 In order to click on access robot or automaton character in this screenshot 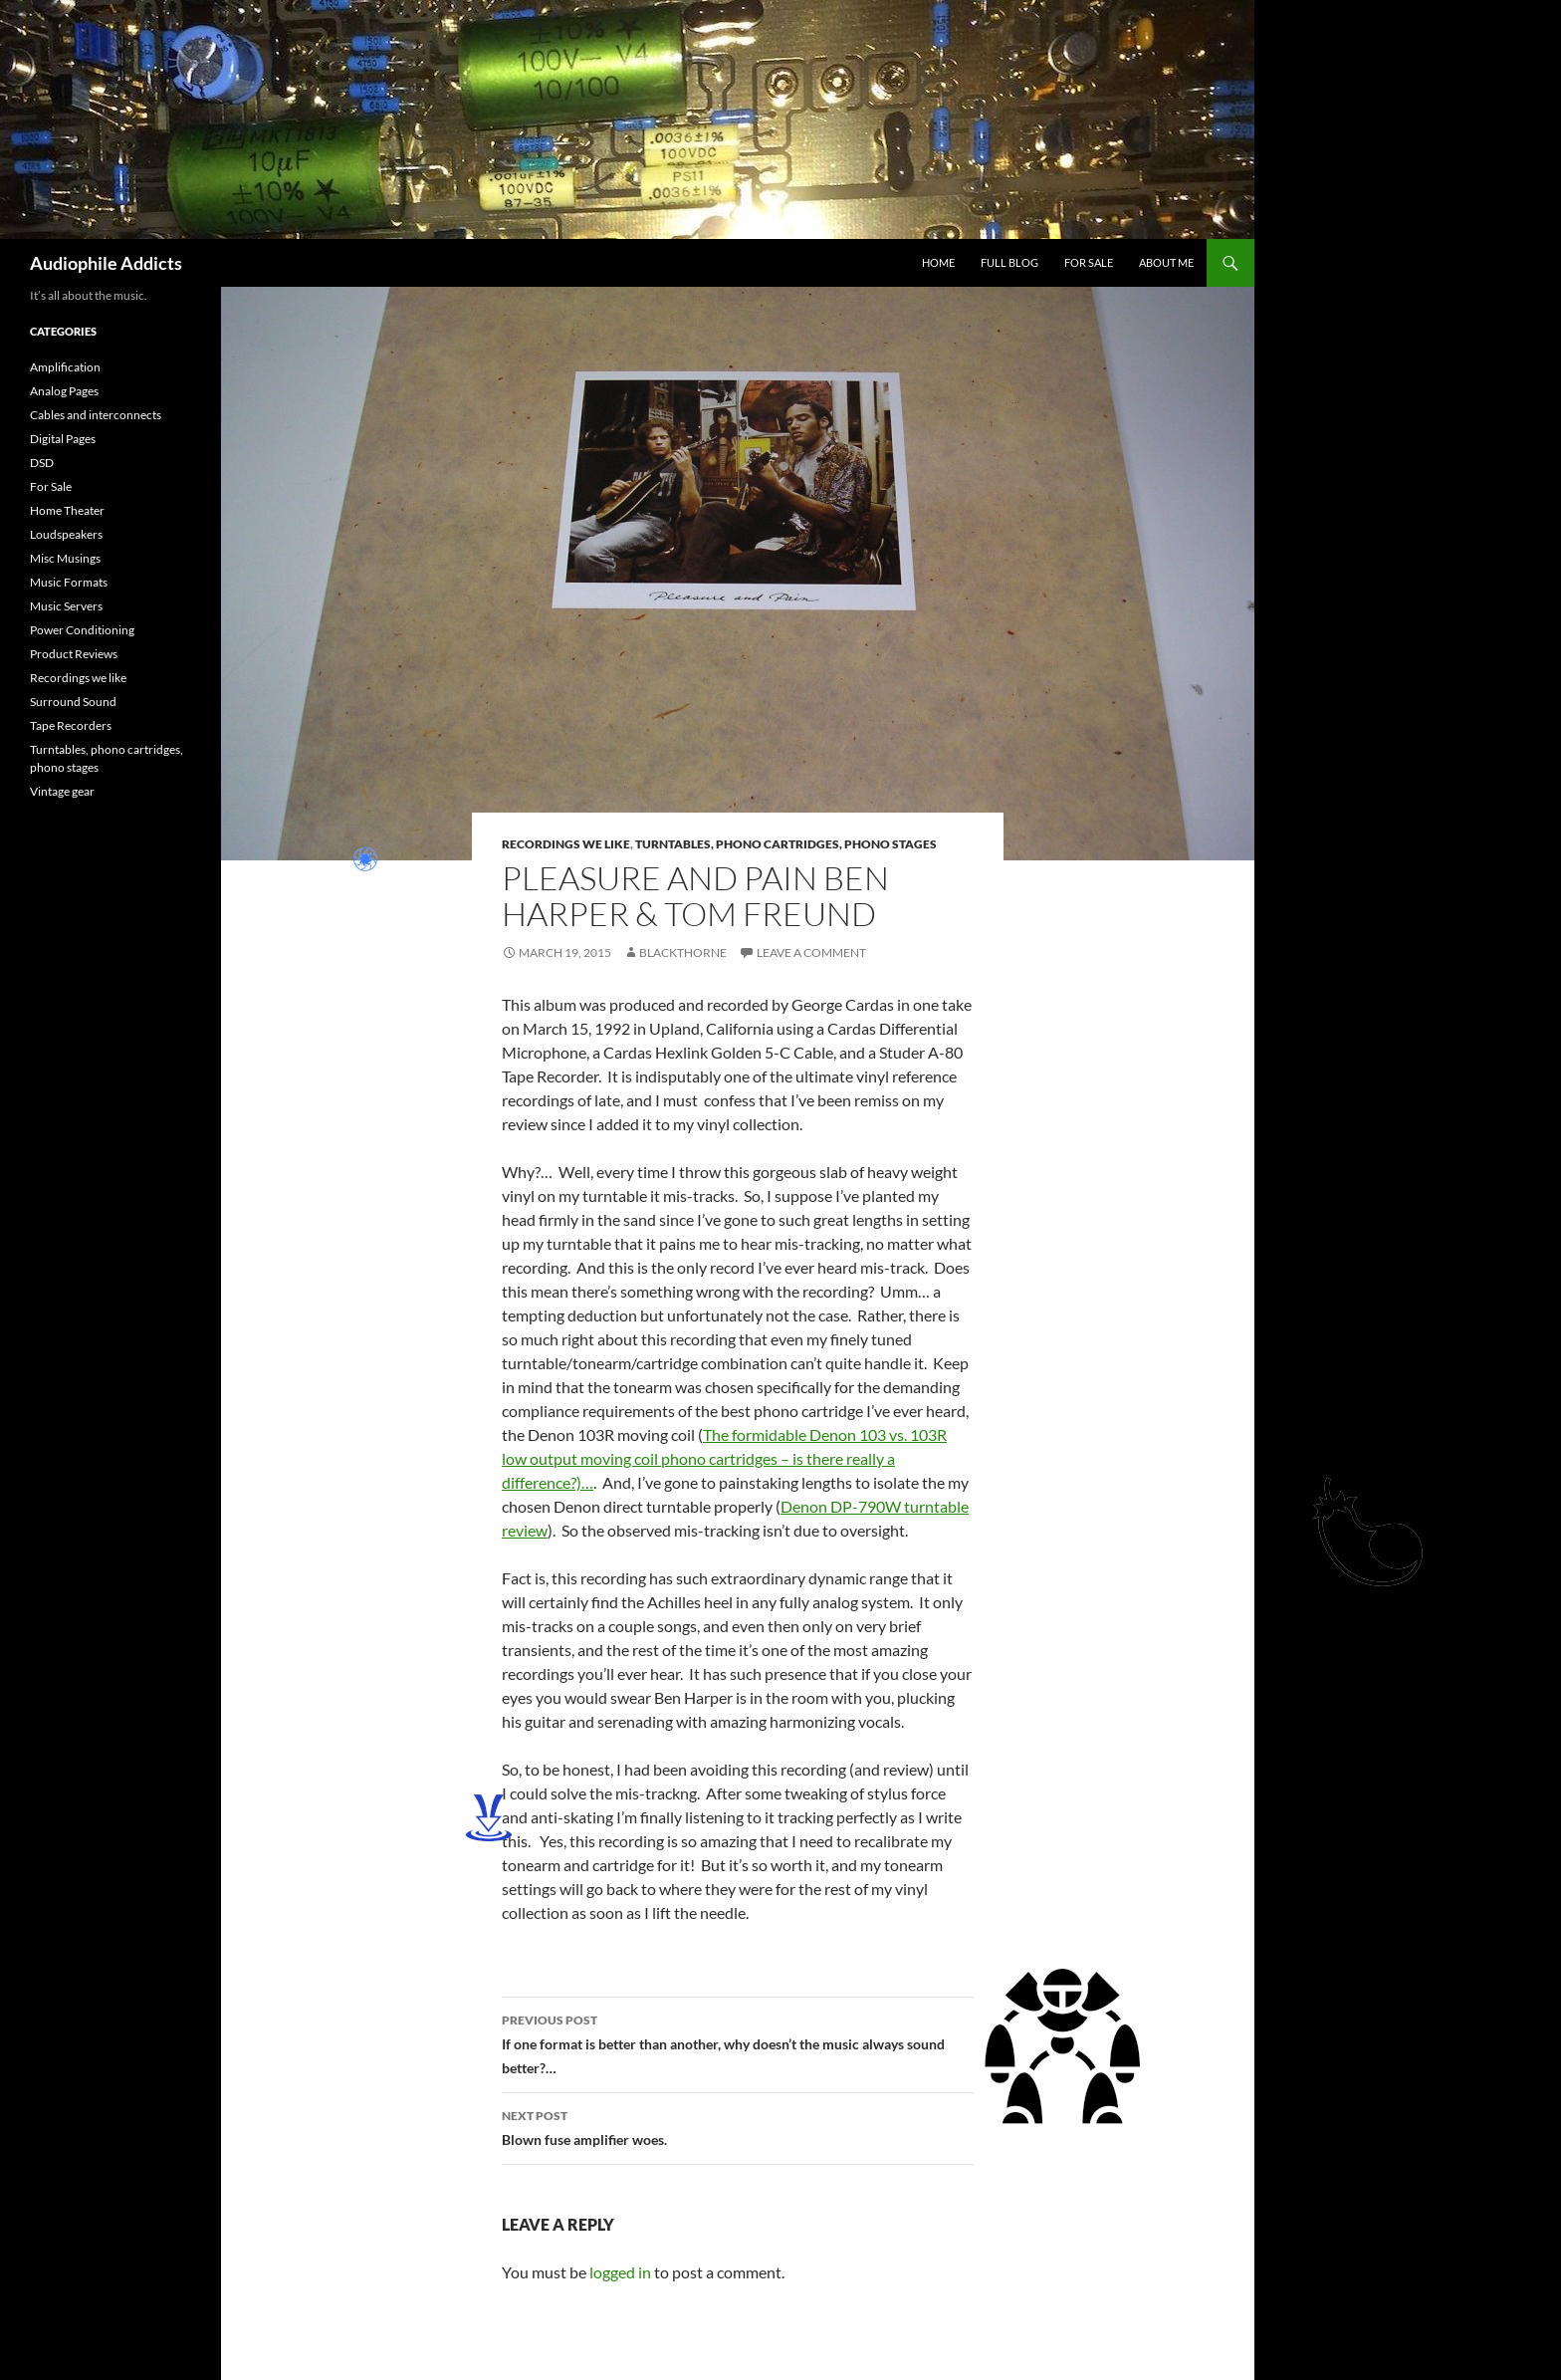, I will do `click(1062, 2046)`.